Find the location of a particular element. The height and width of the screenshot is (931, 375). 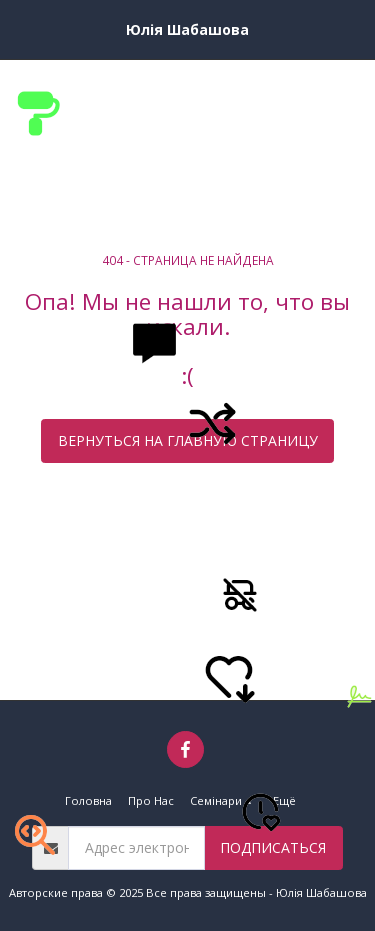

view your favorite or saved times is located at coordinates (260, 811).